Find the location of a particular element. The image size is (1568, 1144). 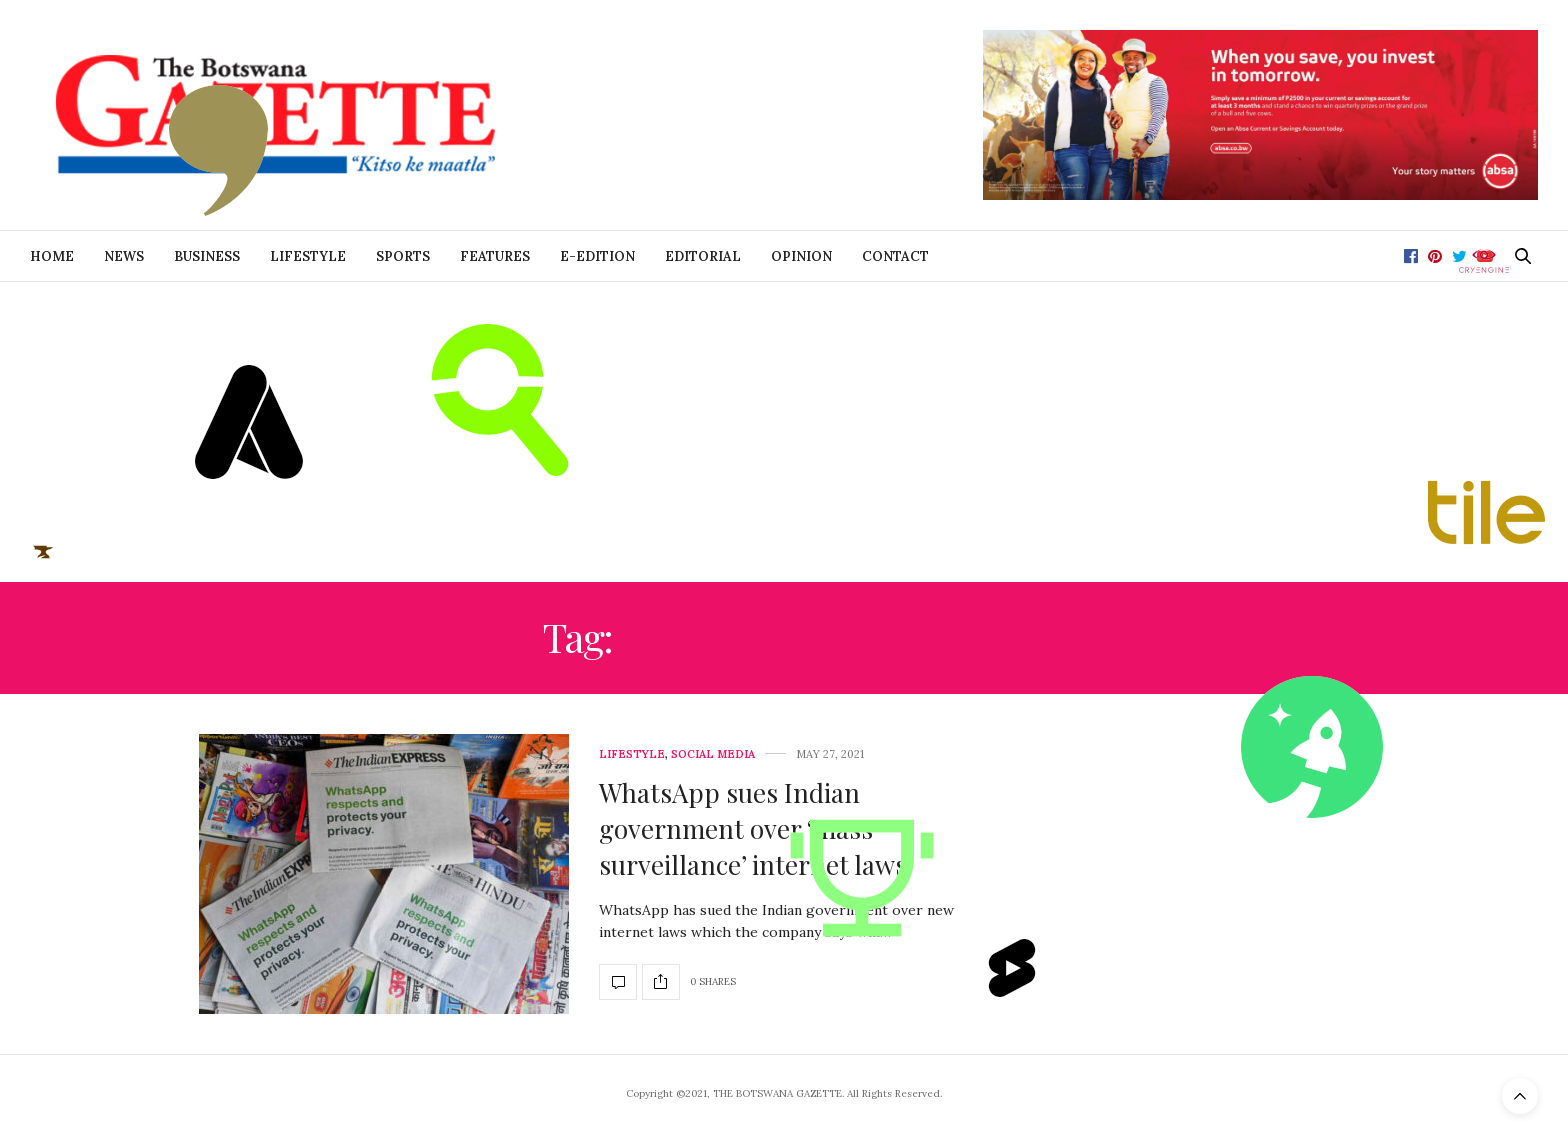

starship cross-shell prompt branding is located at coordinates (1312, 747).